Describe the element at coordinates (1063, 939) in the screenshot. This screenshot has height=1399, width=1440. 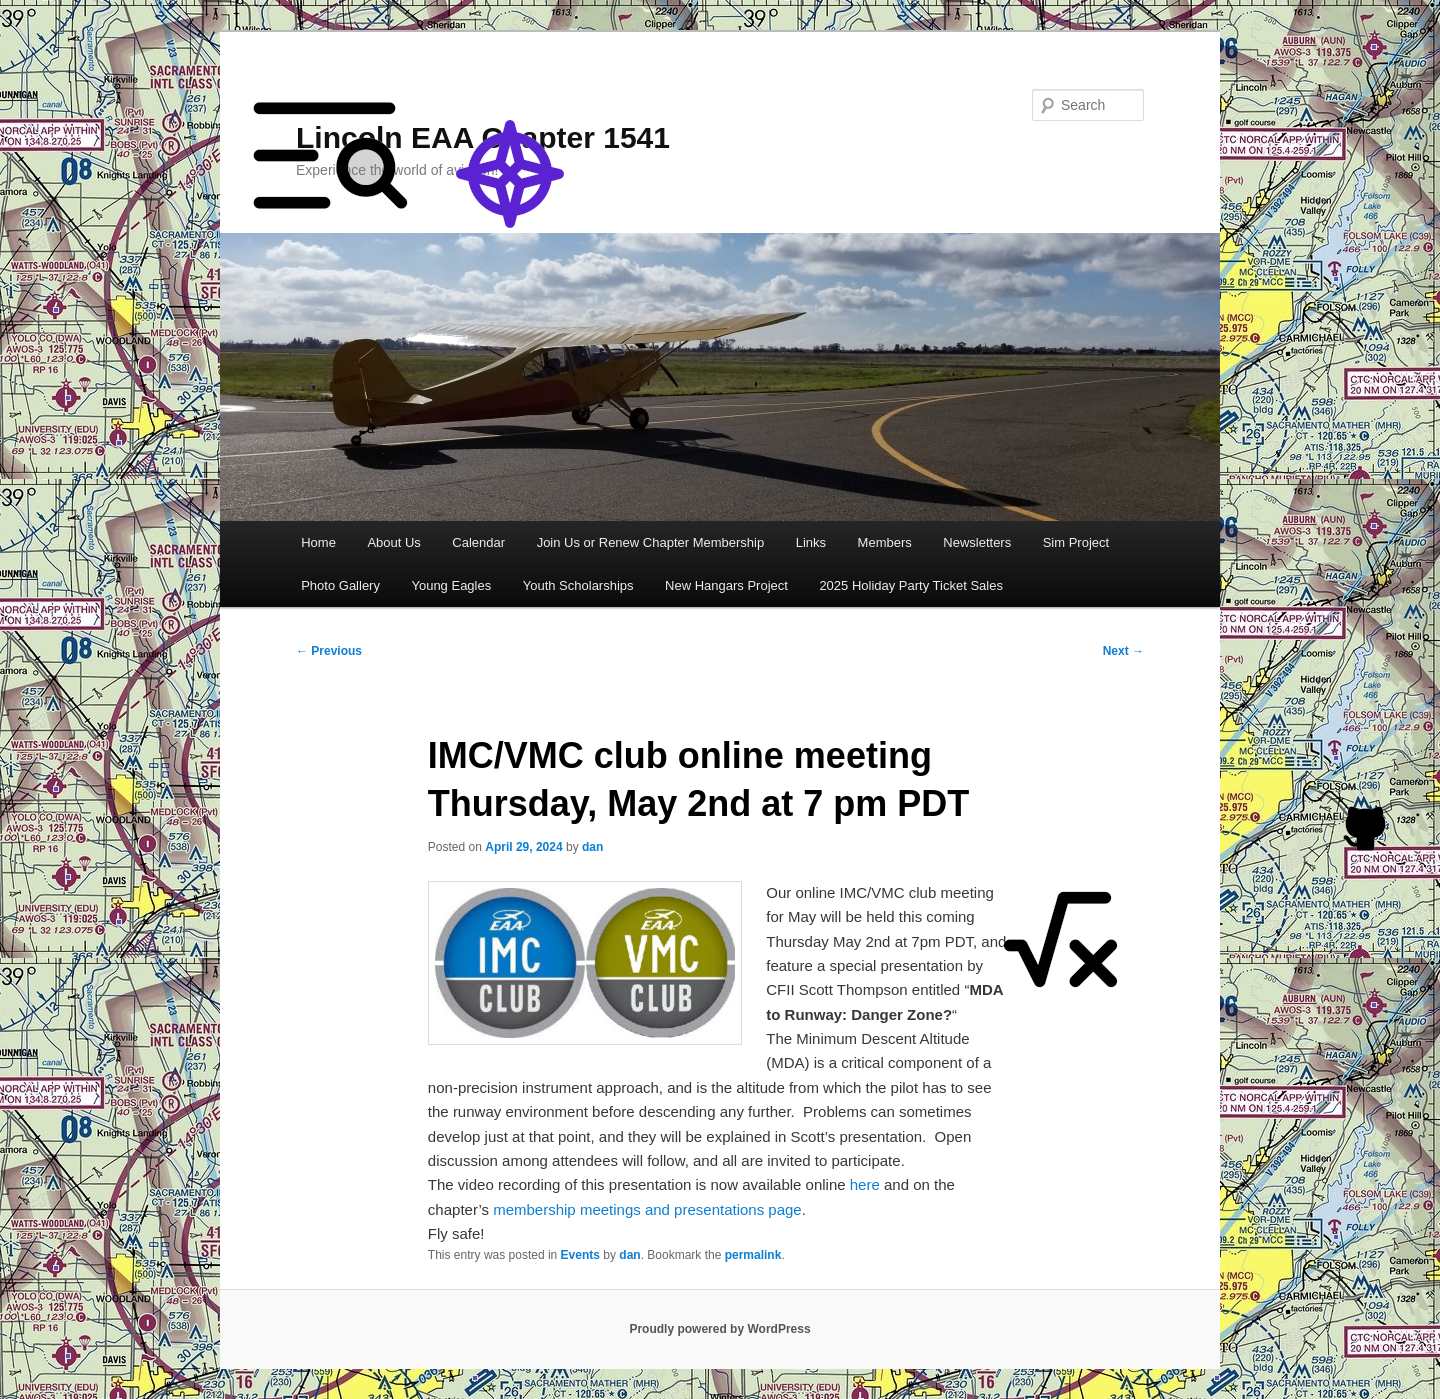
I see `access calculator or math functions` at that location.